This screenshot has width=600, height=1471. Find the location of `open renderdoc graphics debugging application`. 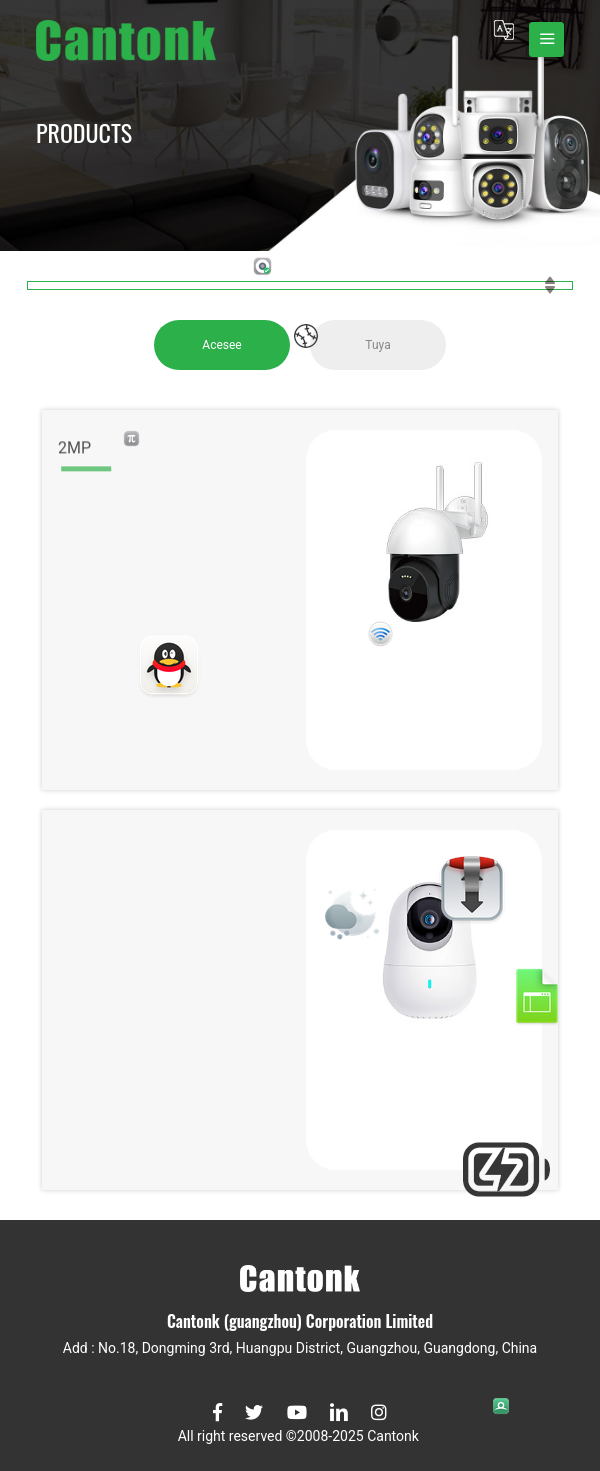

open renderdoc graphics debugging application is located at coordinates (501, 1406).